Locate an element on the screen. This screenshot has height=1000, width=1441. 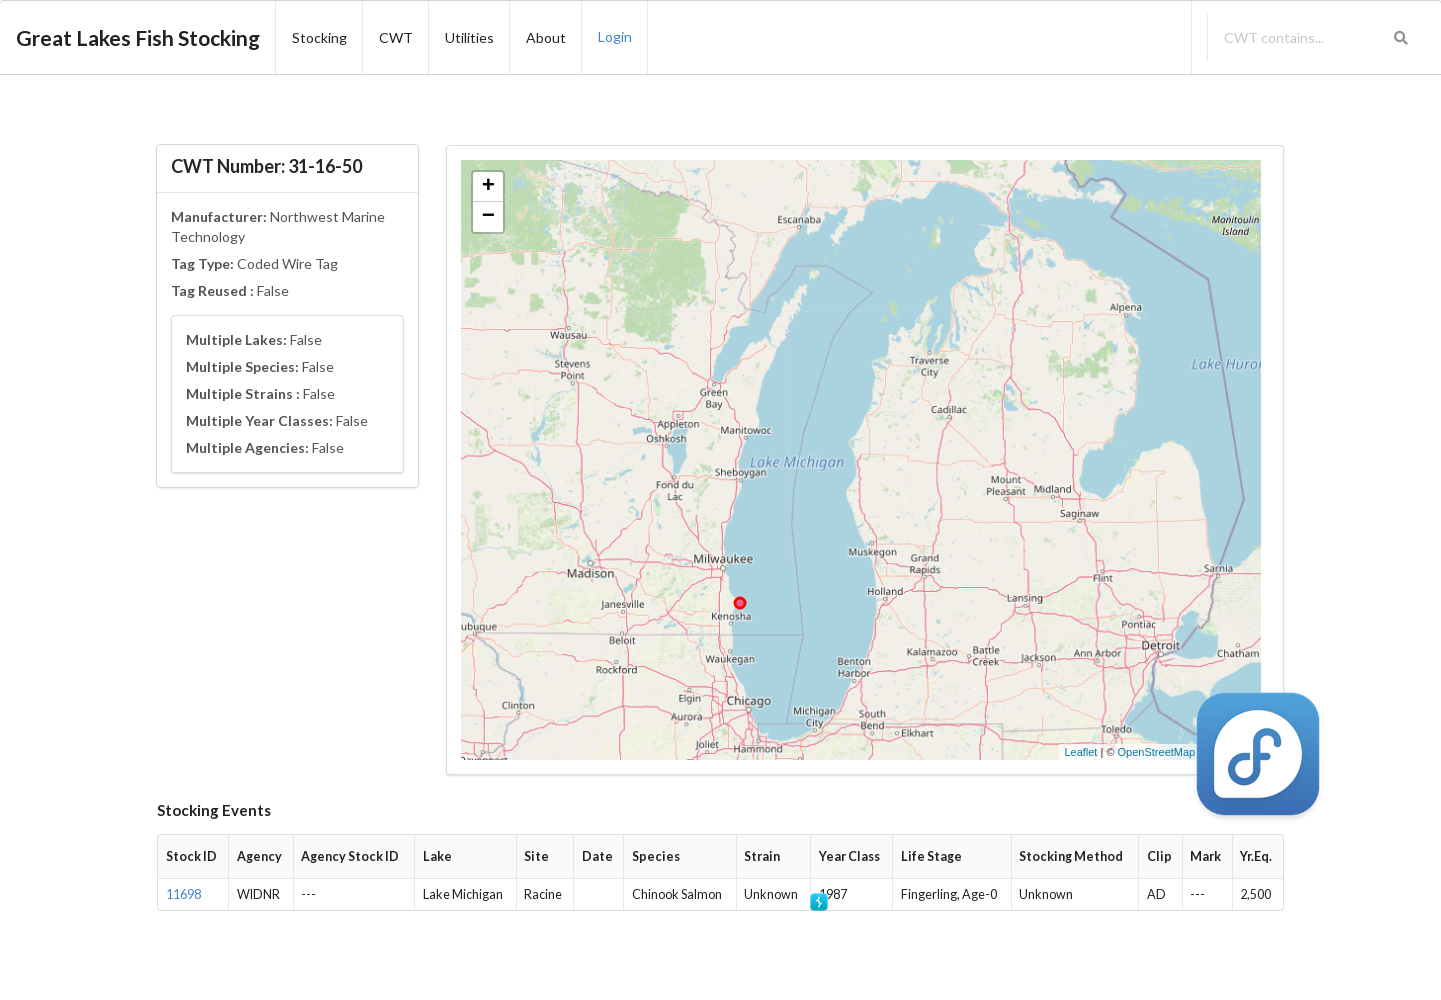
open the fedora linux application is located at coordinates (1258, 754).